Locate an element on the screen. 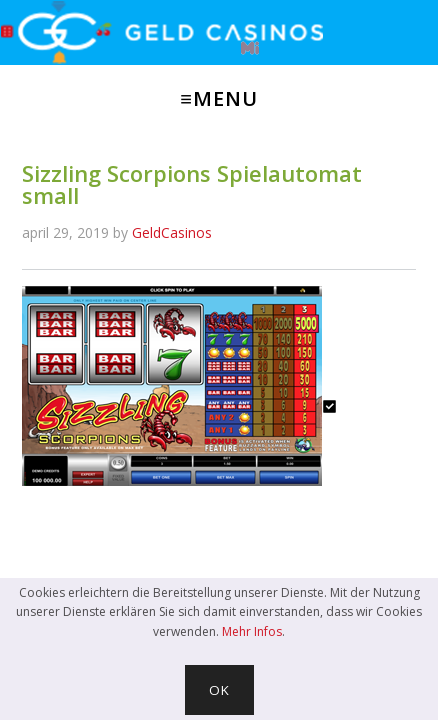  open the Misskey app is located at coordinates (250, 48).